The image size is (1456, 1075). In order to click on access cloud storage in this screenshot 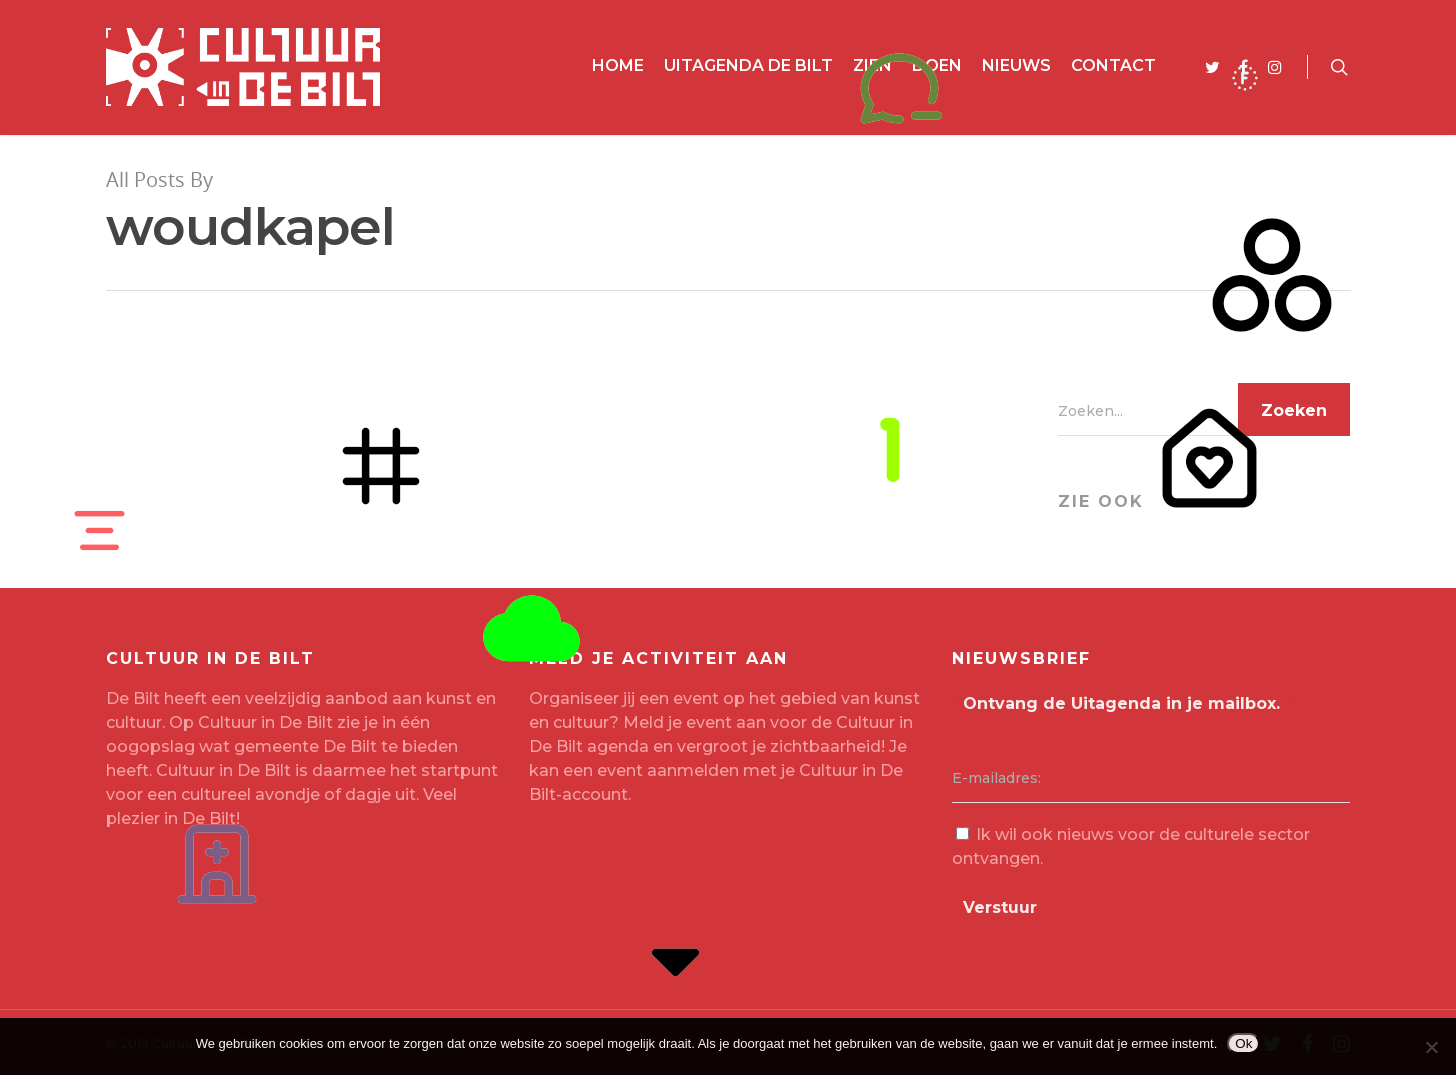, I will do `click(531, 630)`.